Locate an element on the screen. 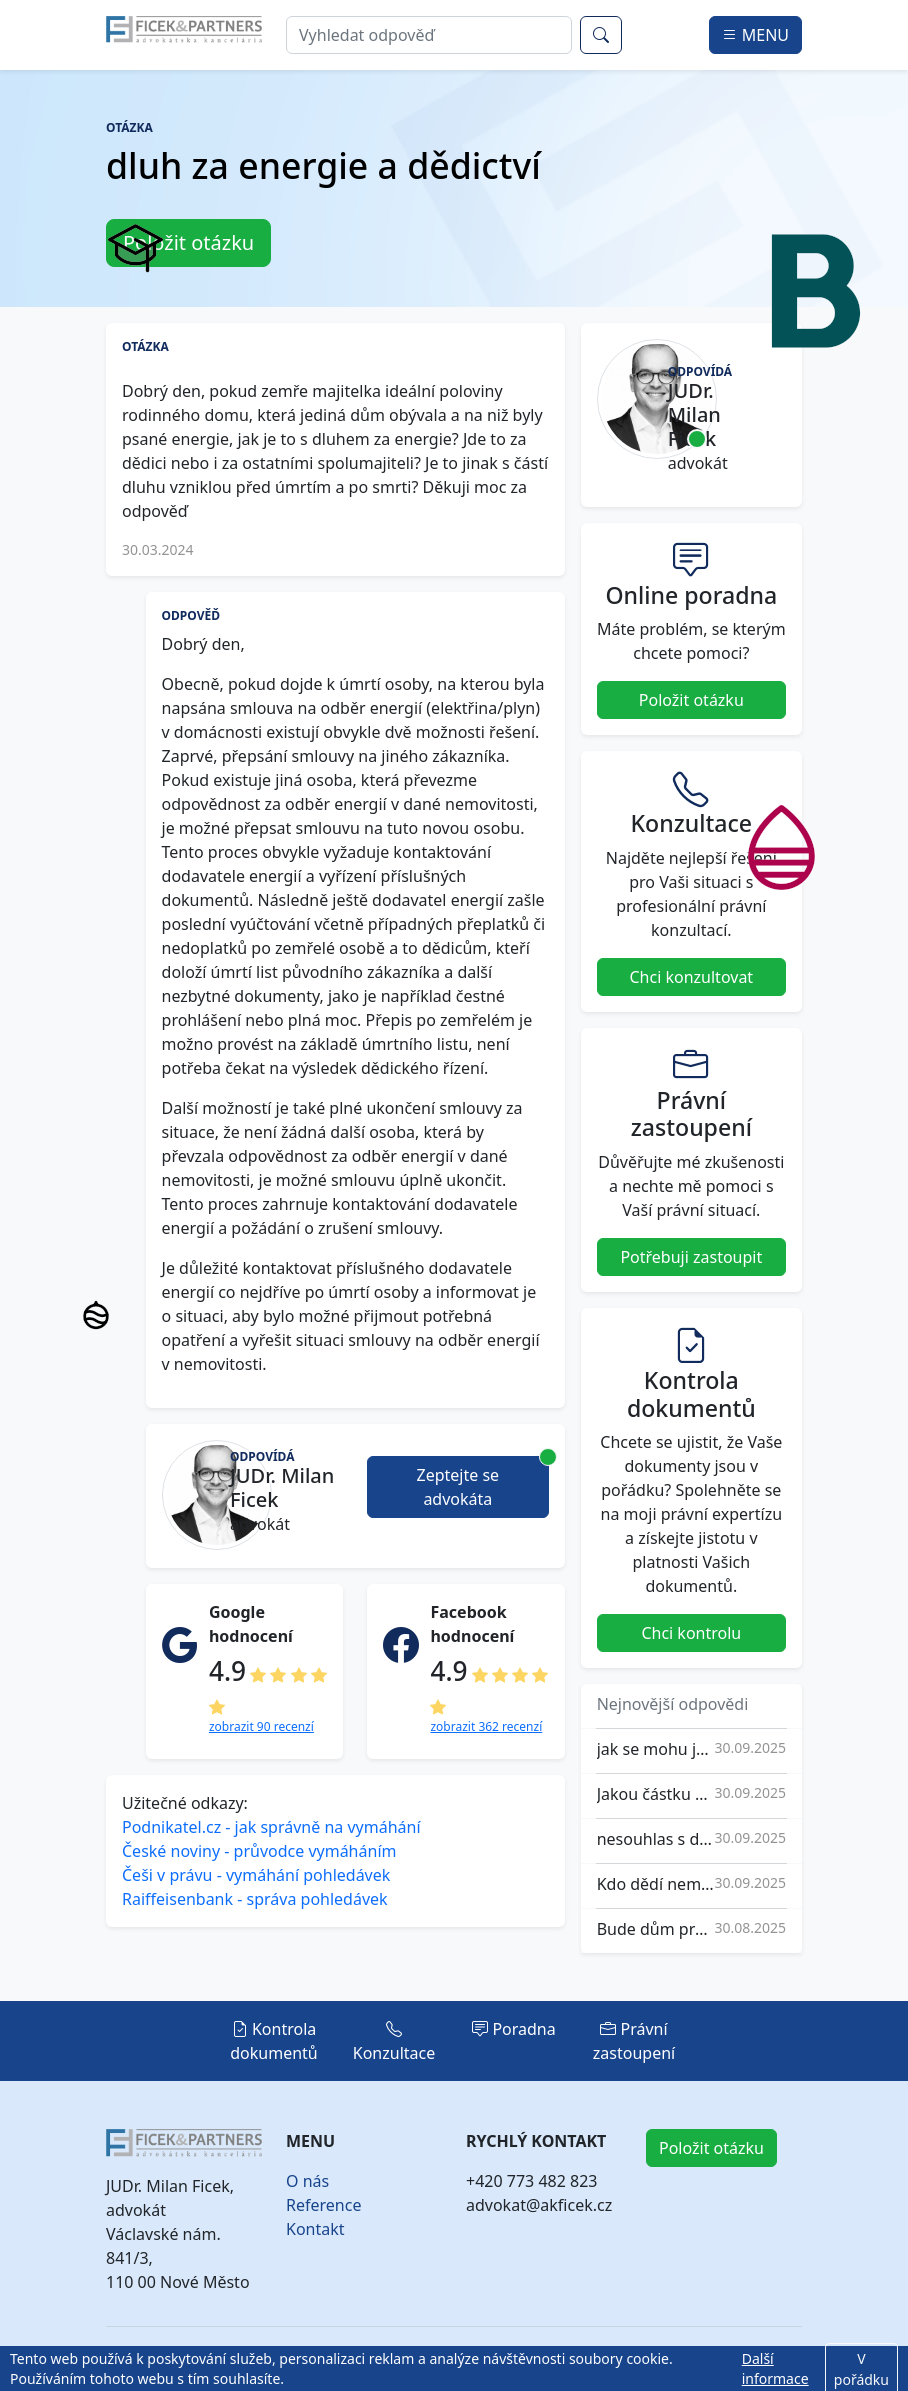 This screenshot has width=908, height=2391. apply bold formatting to selected text is located at coordinates (816, 291).